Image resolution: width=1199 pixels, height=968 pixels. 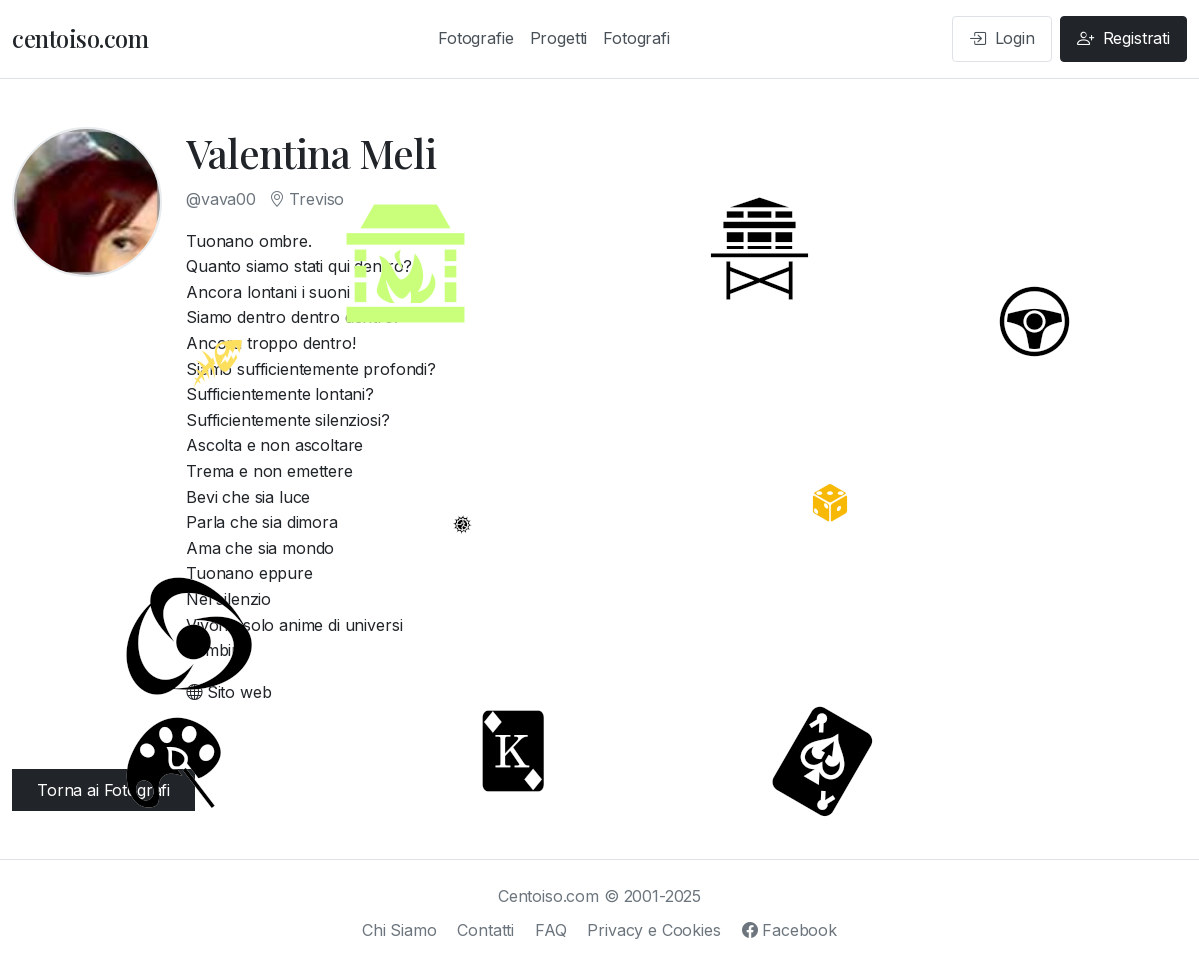 What do you see at coordinates (830, 503) in the screenshot?
I see `roll the dice or randomize` at bounding box center [830, 503].